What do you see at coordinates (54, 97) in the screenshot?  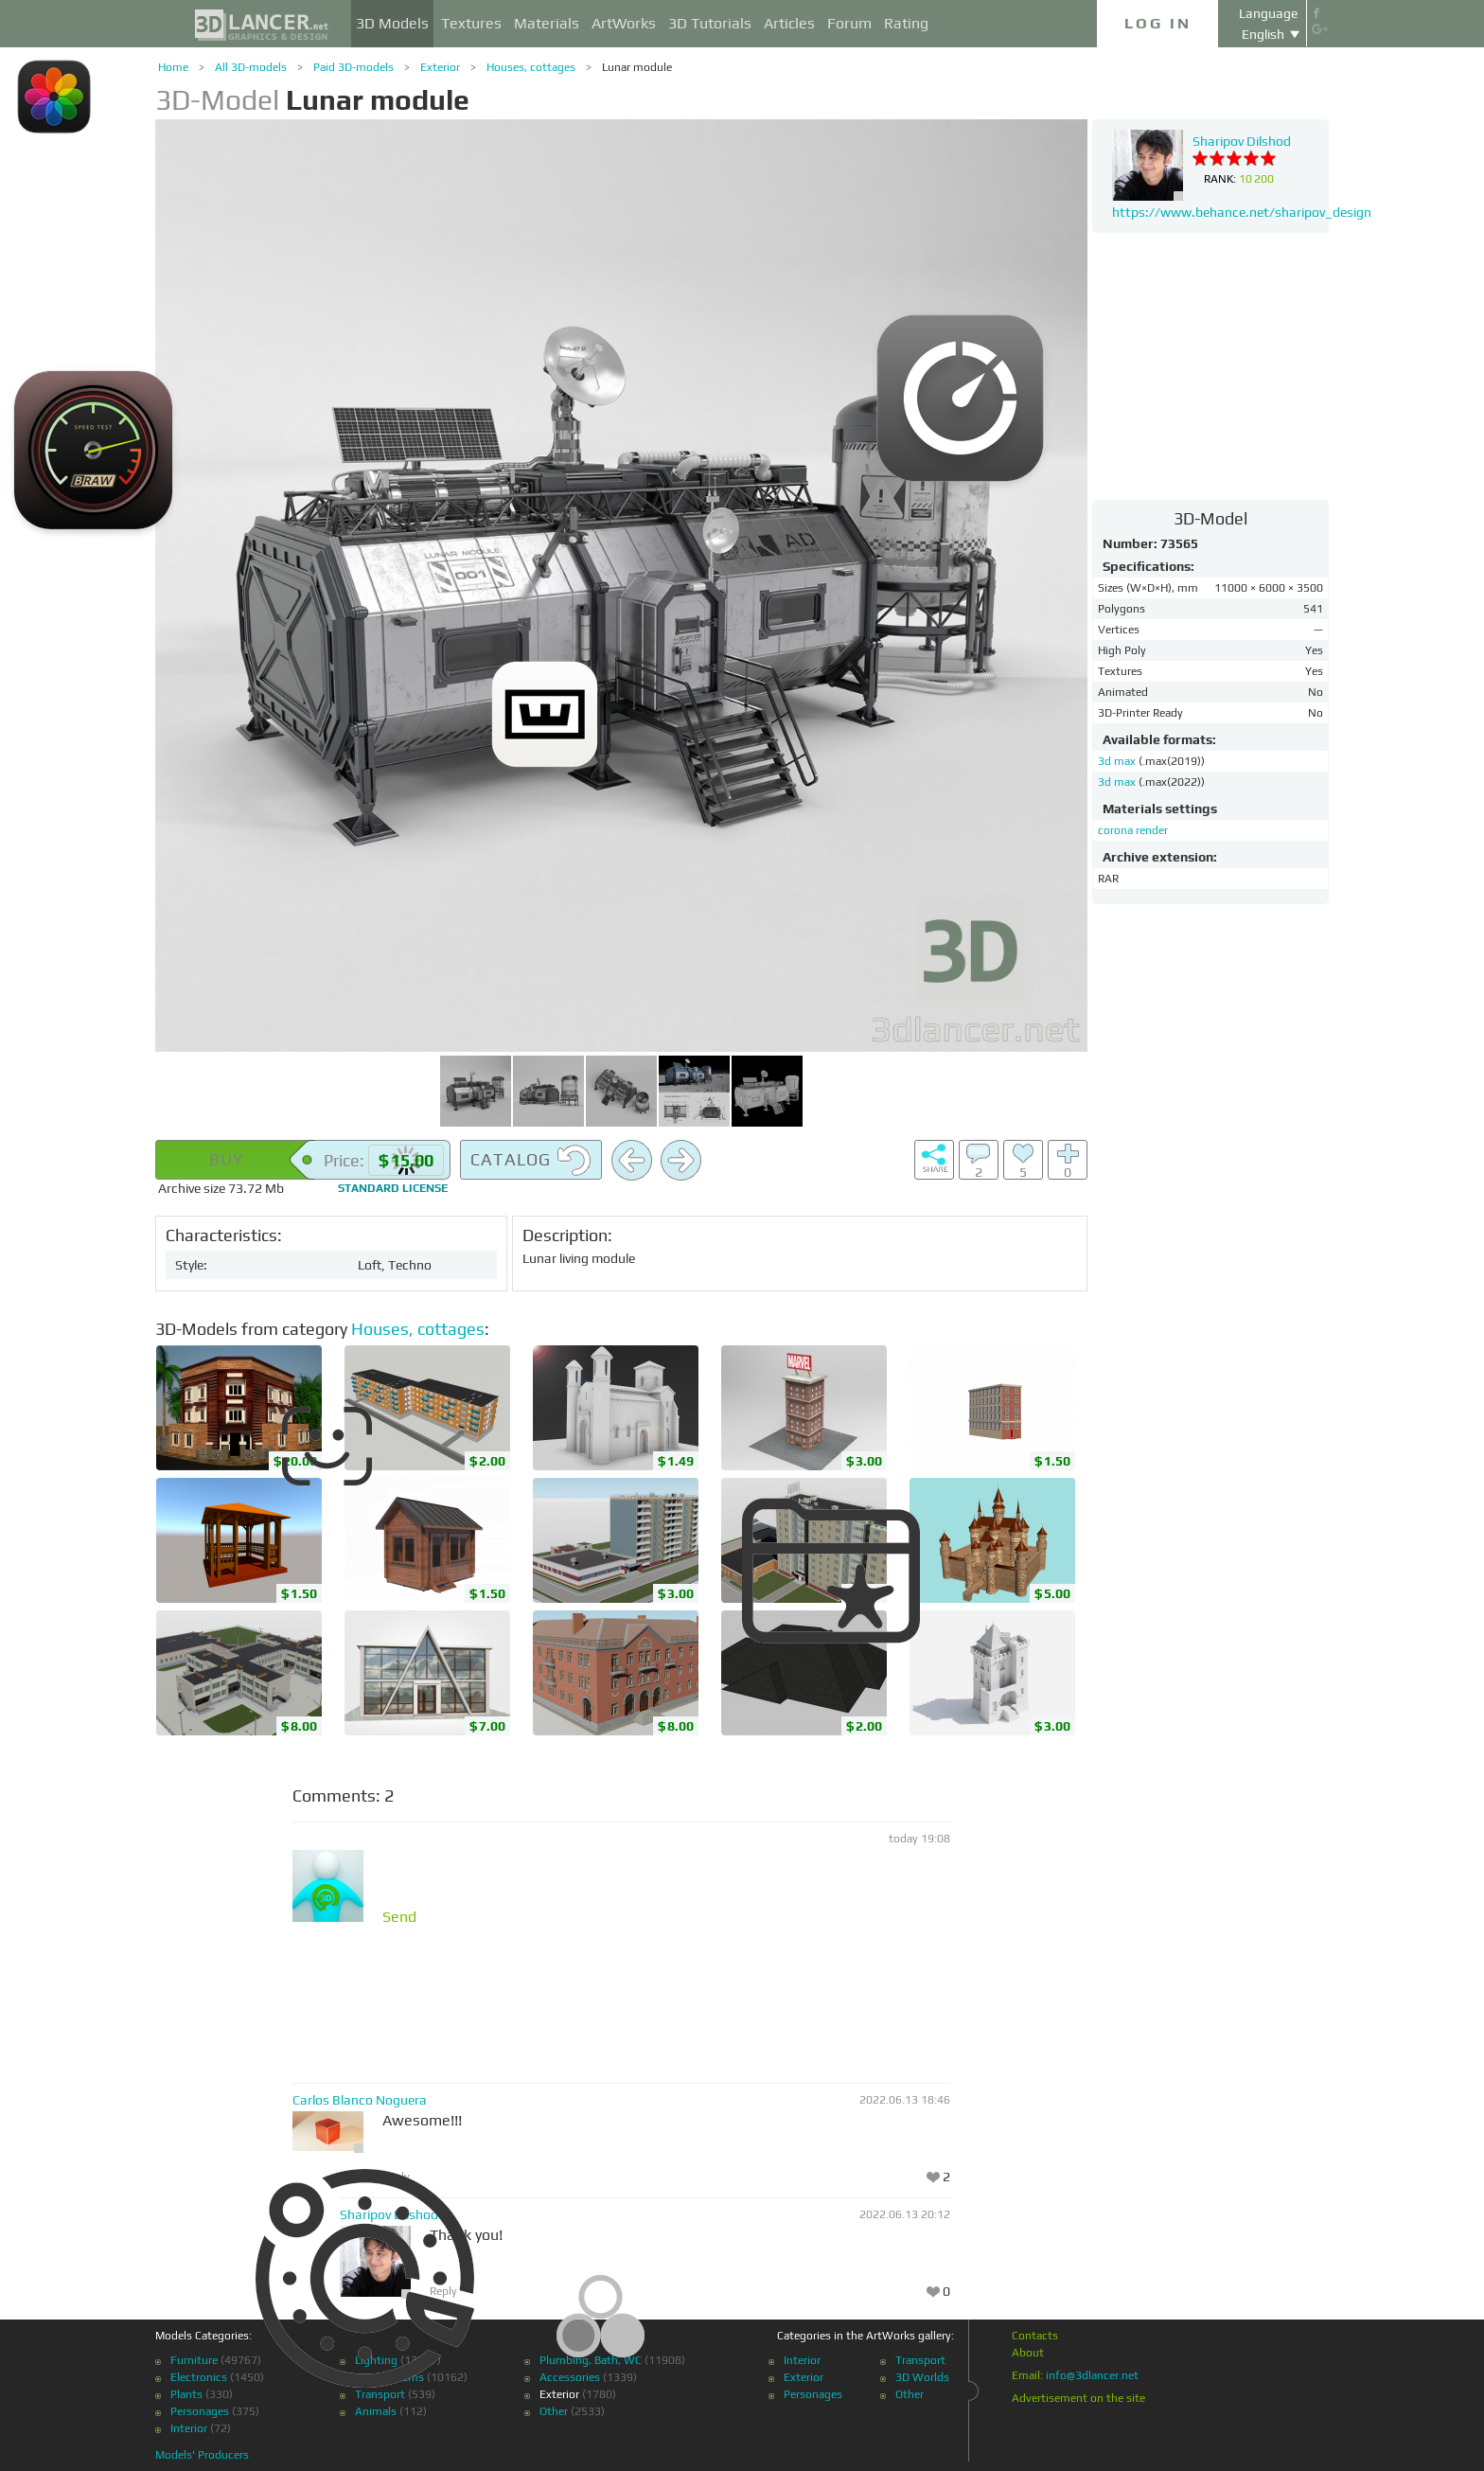 I see `open the photos app` at bounding box center [54, 97].